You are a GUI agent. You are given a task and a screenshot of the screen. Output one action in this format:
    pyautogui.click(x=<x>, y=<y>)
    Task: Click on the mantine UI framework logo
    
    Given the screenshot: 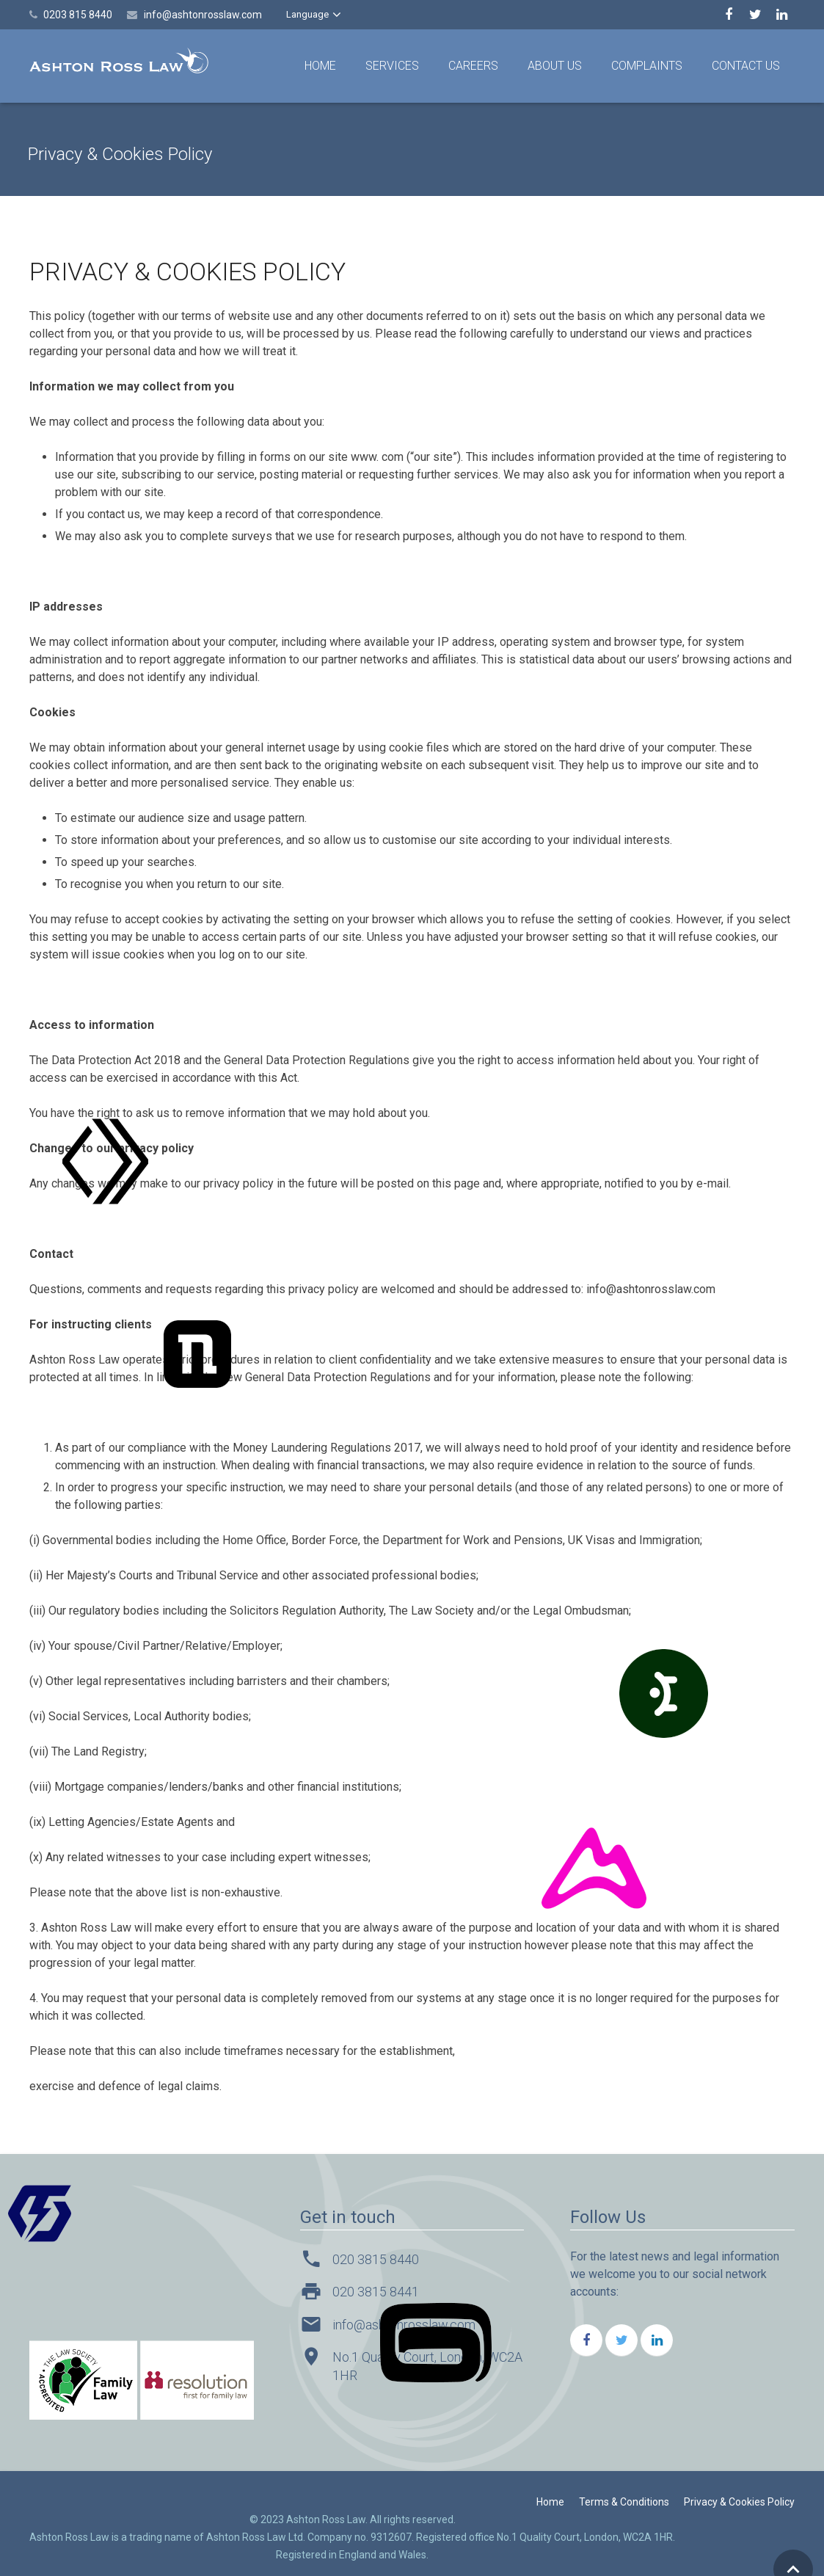 What is the action you would take?
    pyautogui.click(x=663, y=1693)
    